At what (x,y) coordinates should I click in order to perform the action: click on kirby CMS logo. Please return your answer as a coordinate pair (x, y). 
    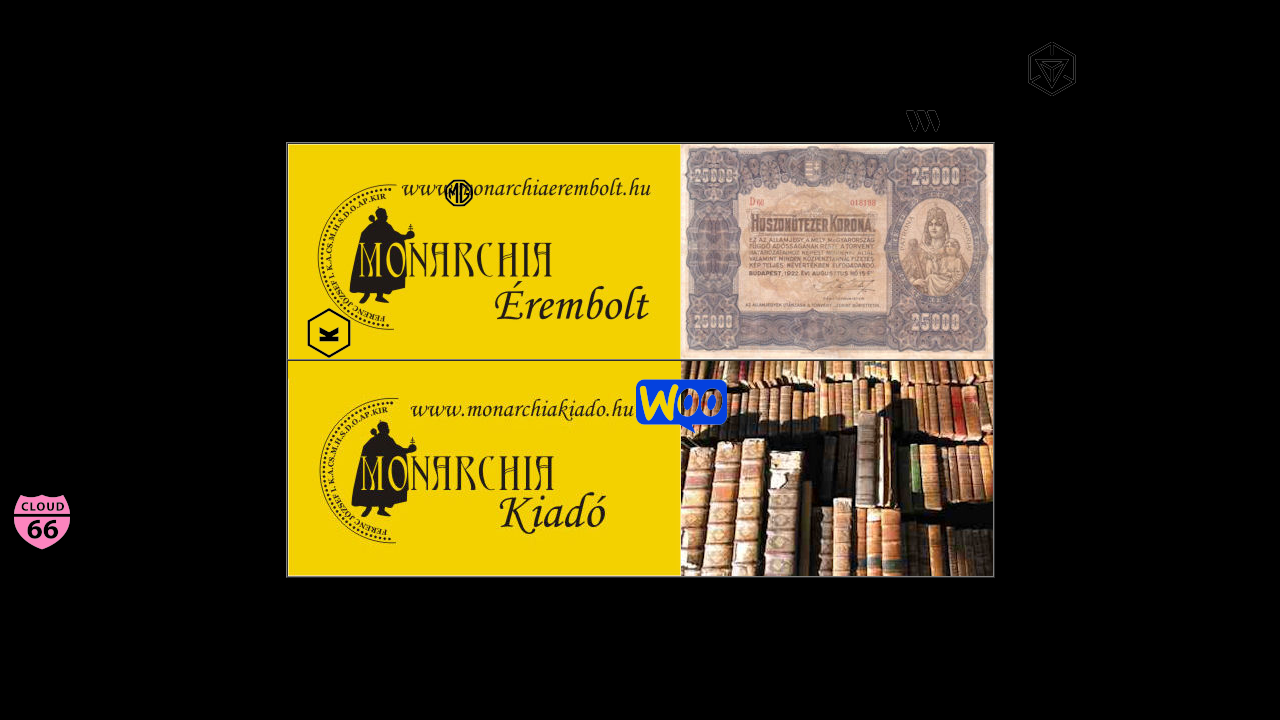
    Looking at the image, I should click on (329, 333).